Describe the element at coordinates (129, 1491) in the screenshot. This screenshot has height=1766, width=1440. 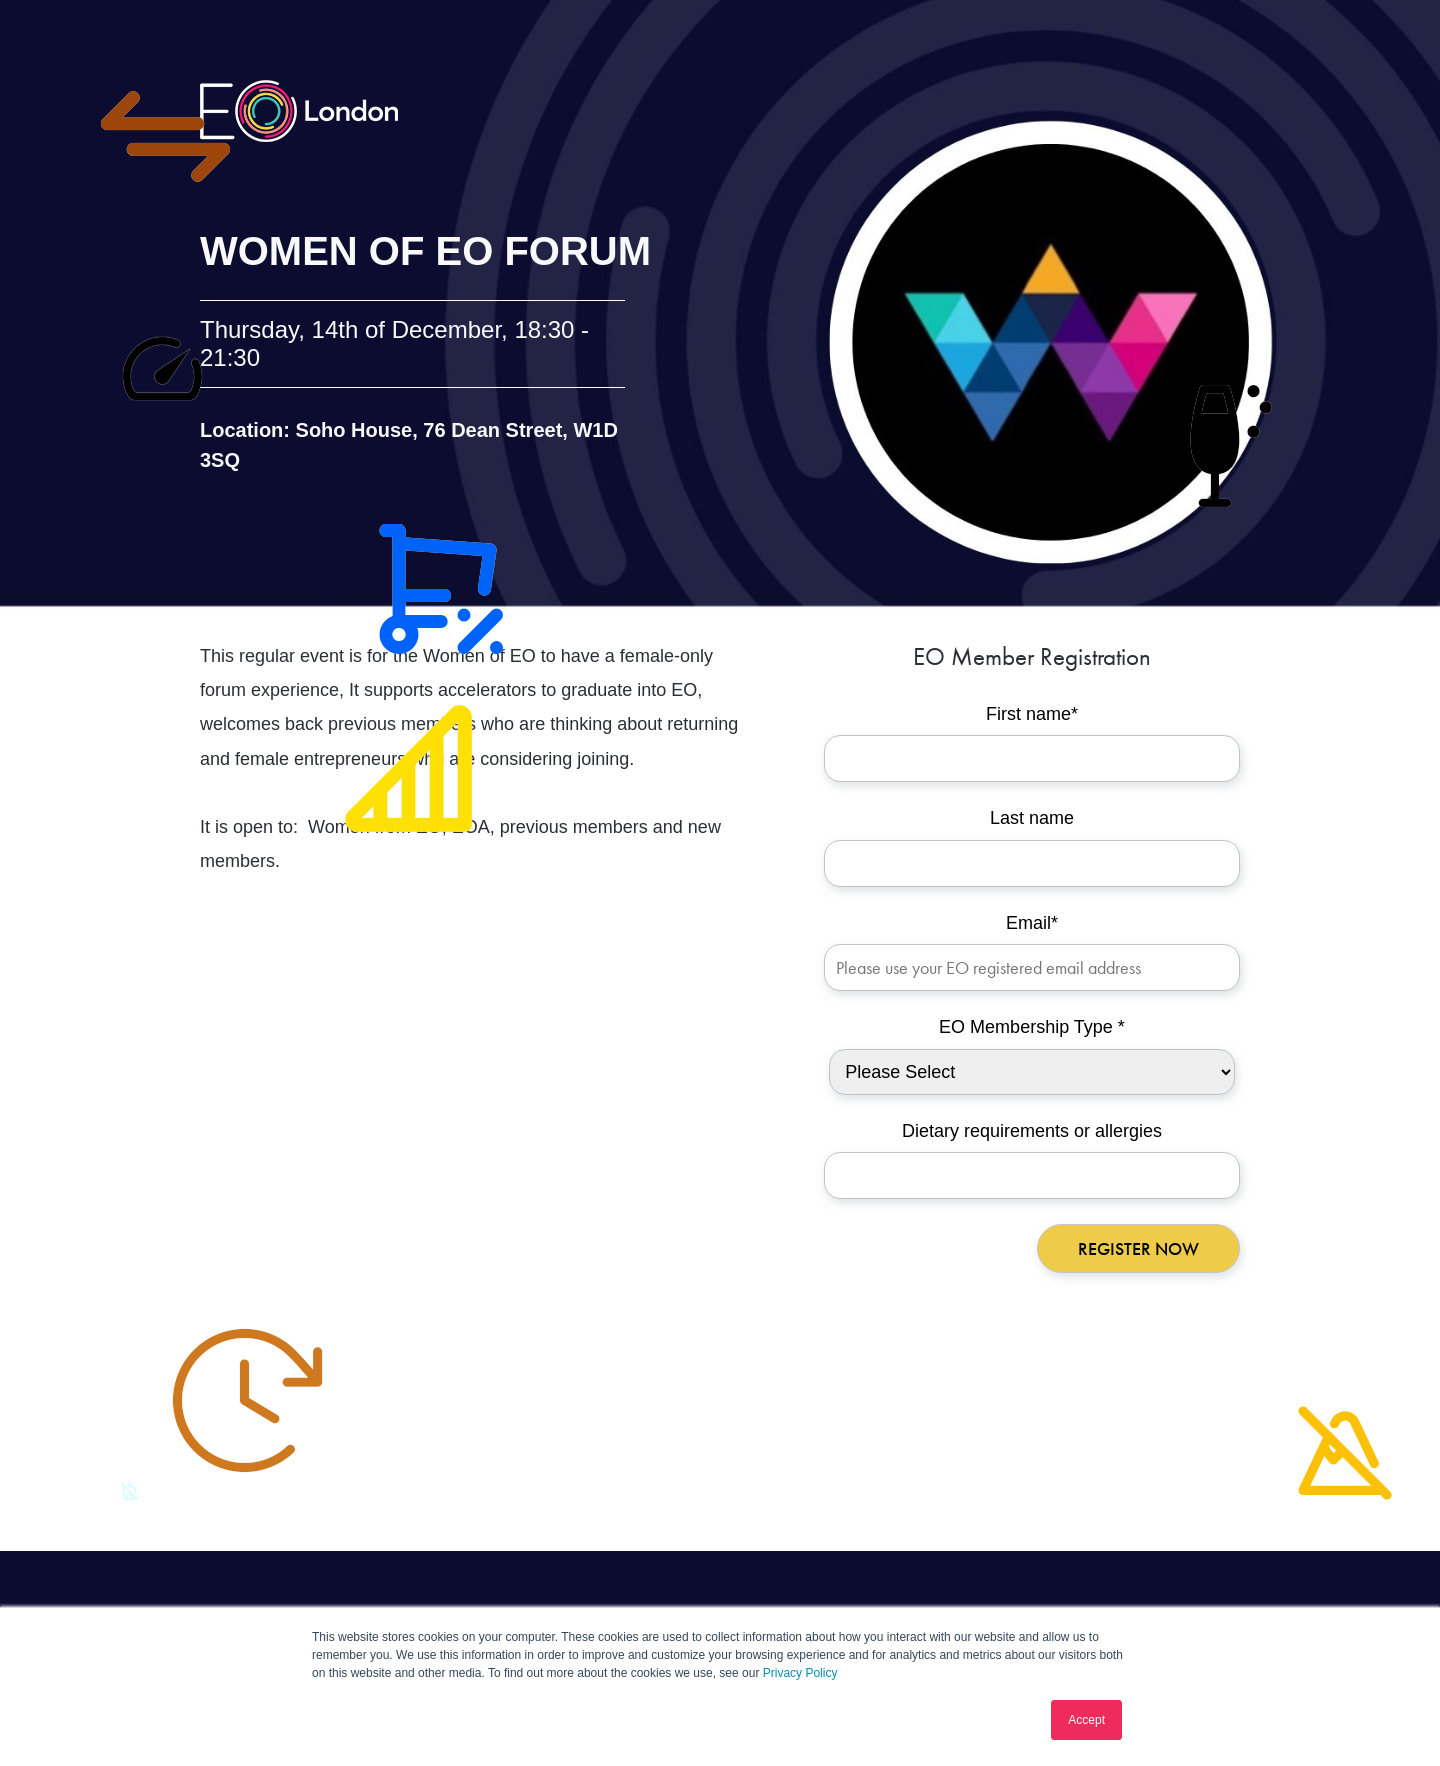
I see `no backpack allowed` at that location.